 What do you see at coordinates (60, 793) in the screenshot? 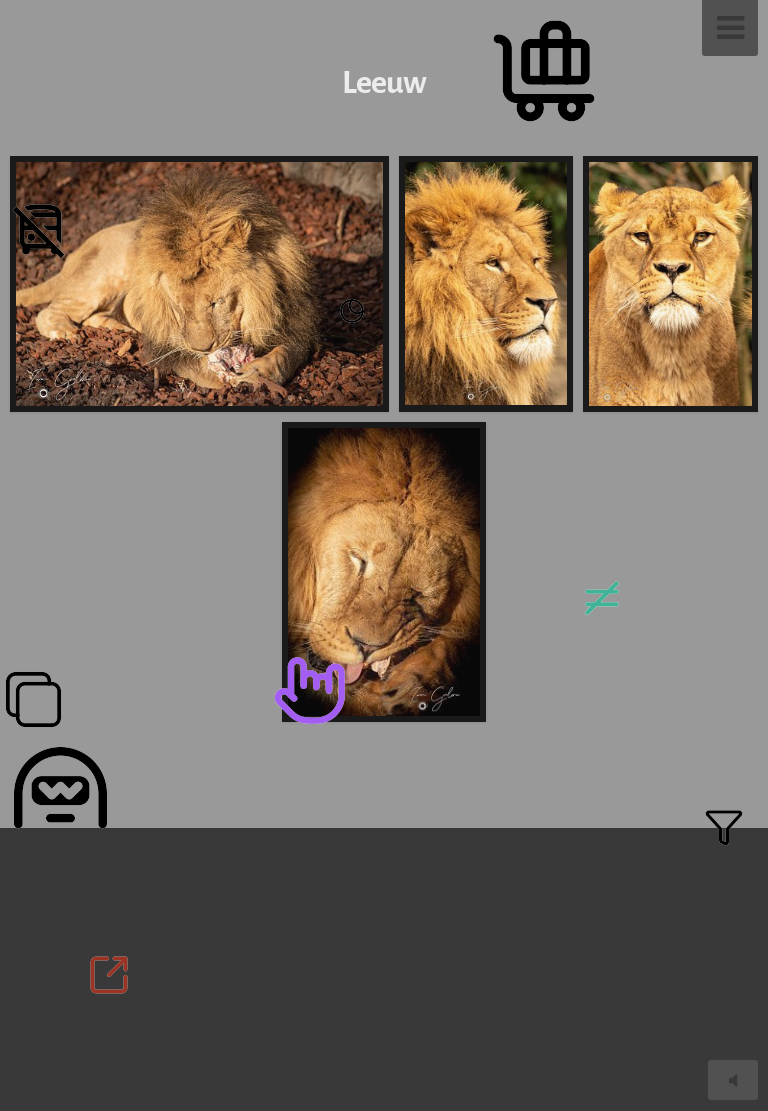
I see `access GitHub's Hubot automation bot` at bounding box center [60, 793].